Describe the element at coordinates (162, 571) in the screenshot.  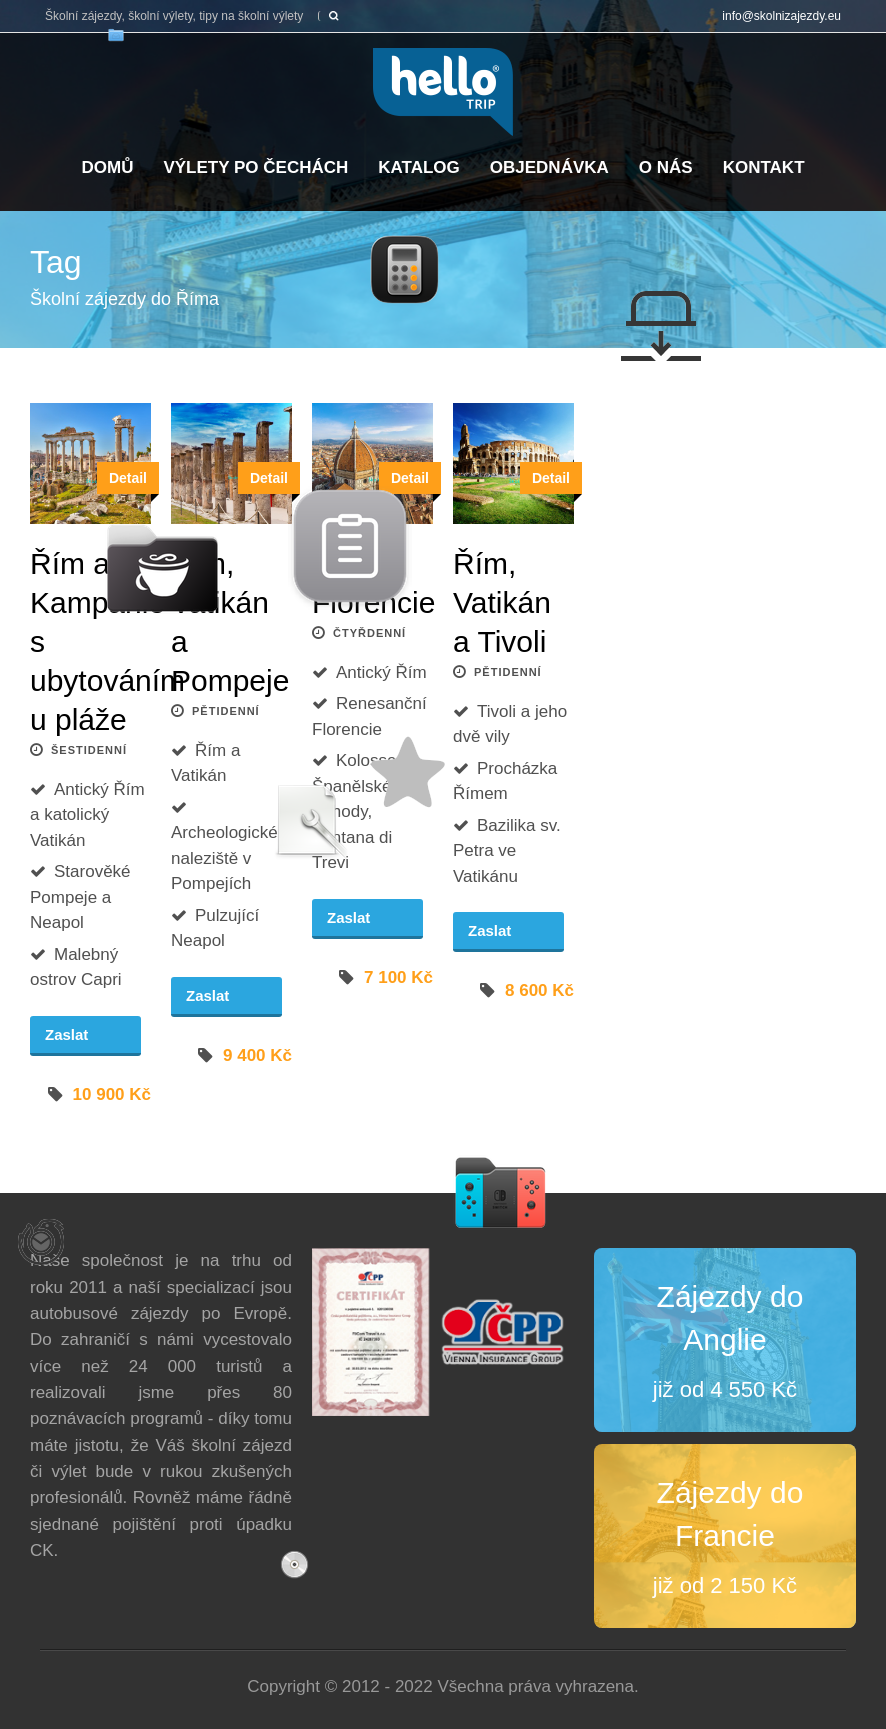
I see `folder containing coffeescript project files` at that location.